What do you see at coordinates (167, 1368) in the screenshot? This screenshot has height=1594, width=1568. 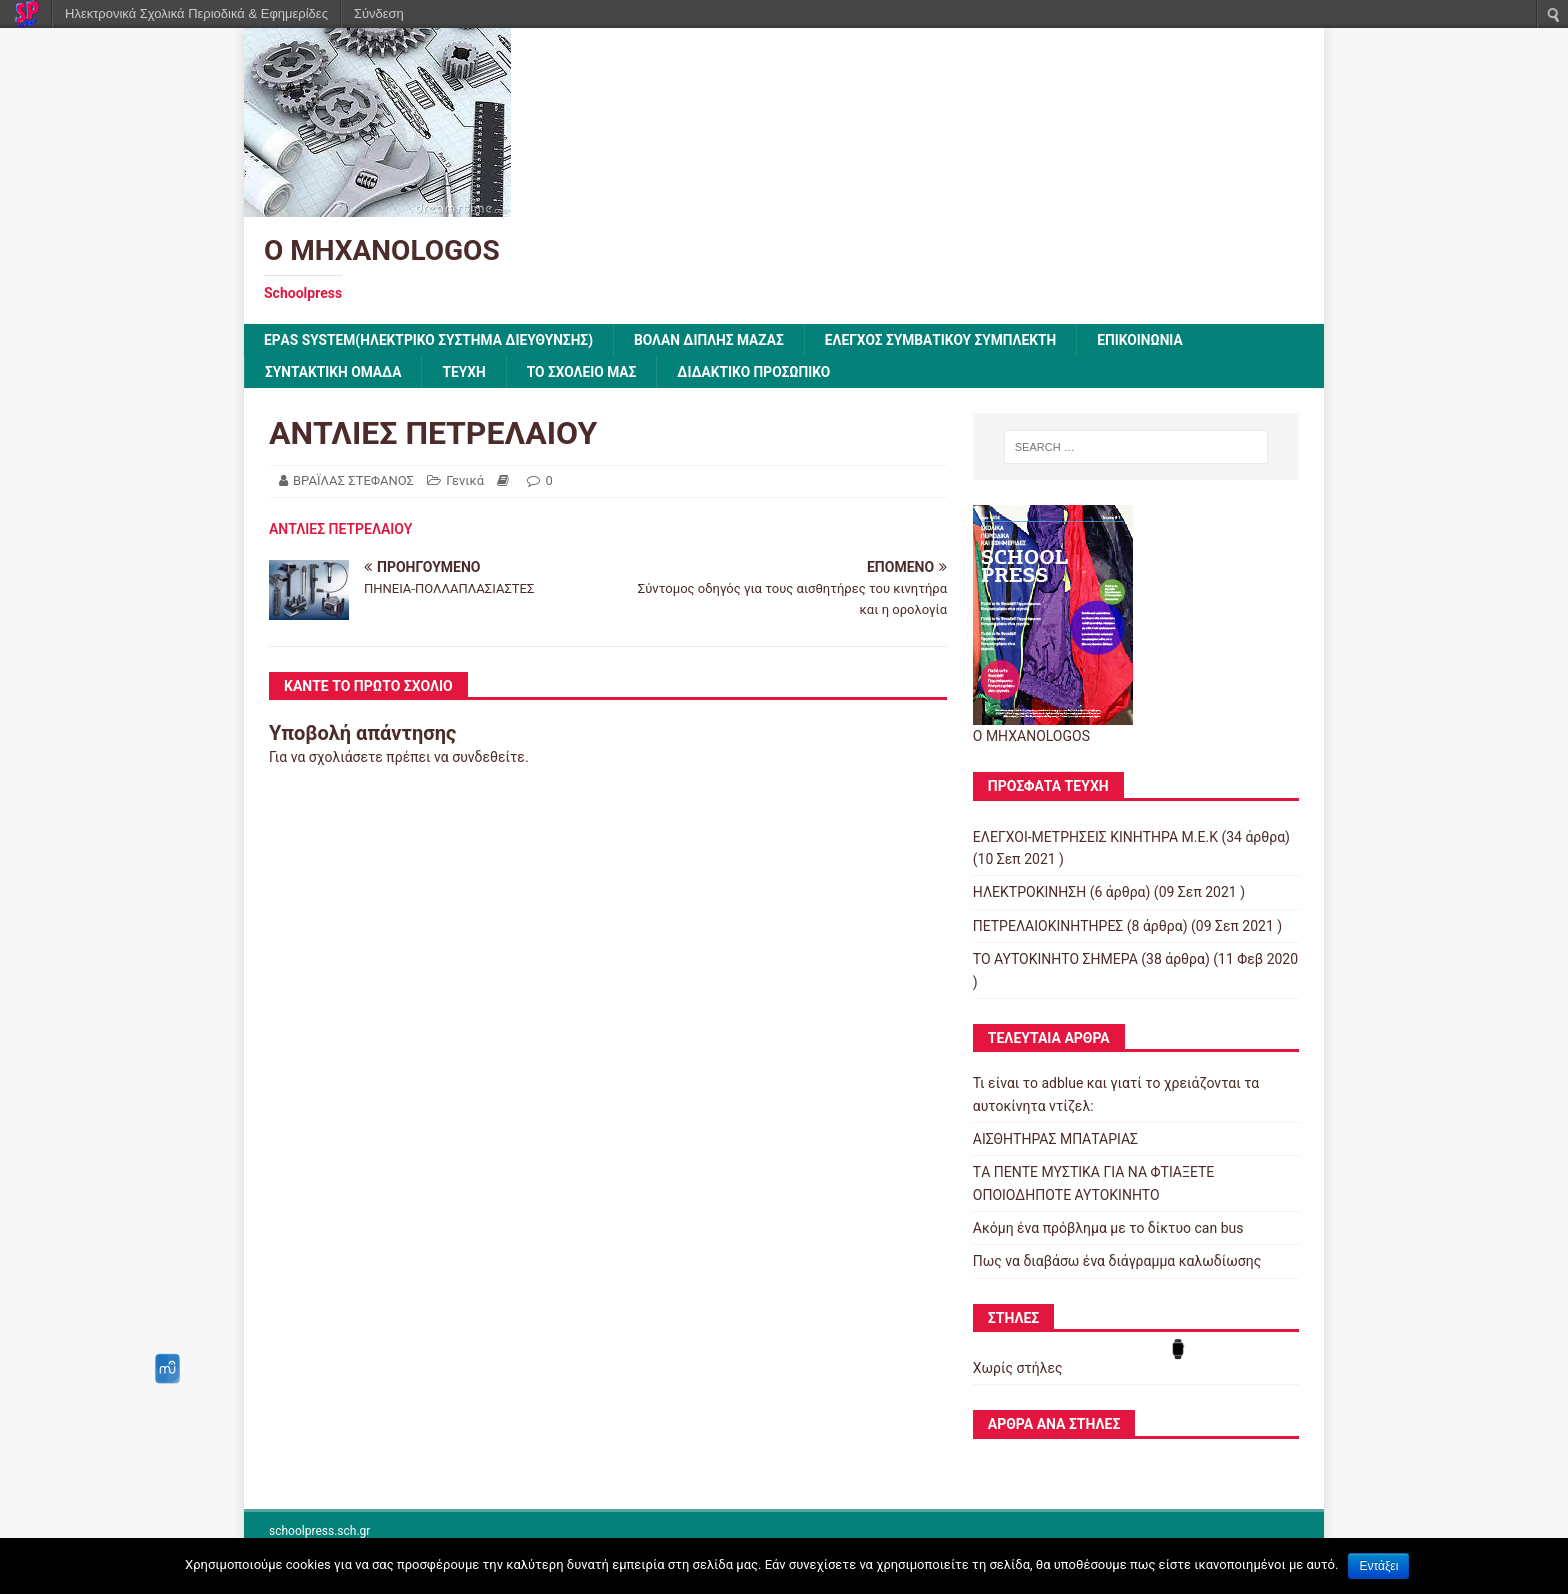 I see `open a MuseScore 3 music notation file` at bounding box center [167, 1368].